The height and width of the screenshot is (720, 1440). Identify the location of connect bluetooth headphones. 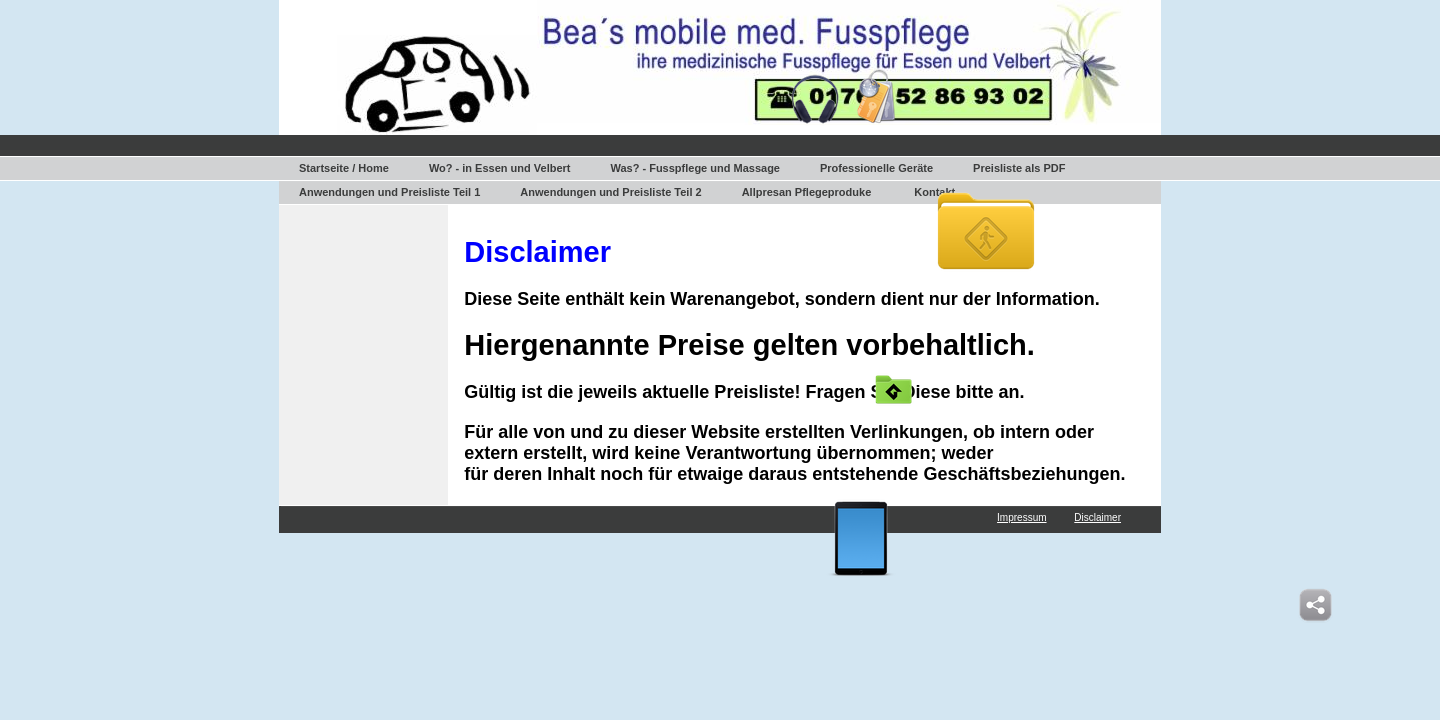
(815, 100).